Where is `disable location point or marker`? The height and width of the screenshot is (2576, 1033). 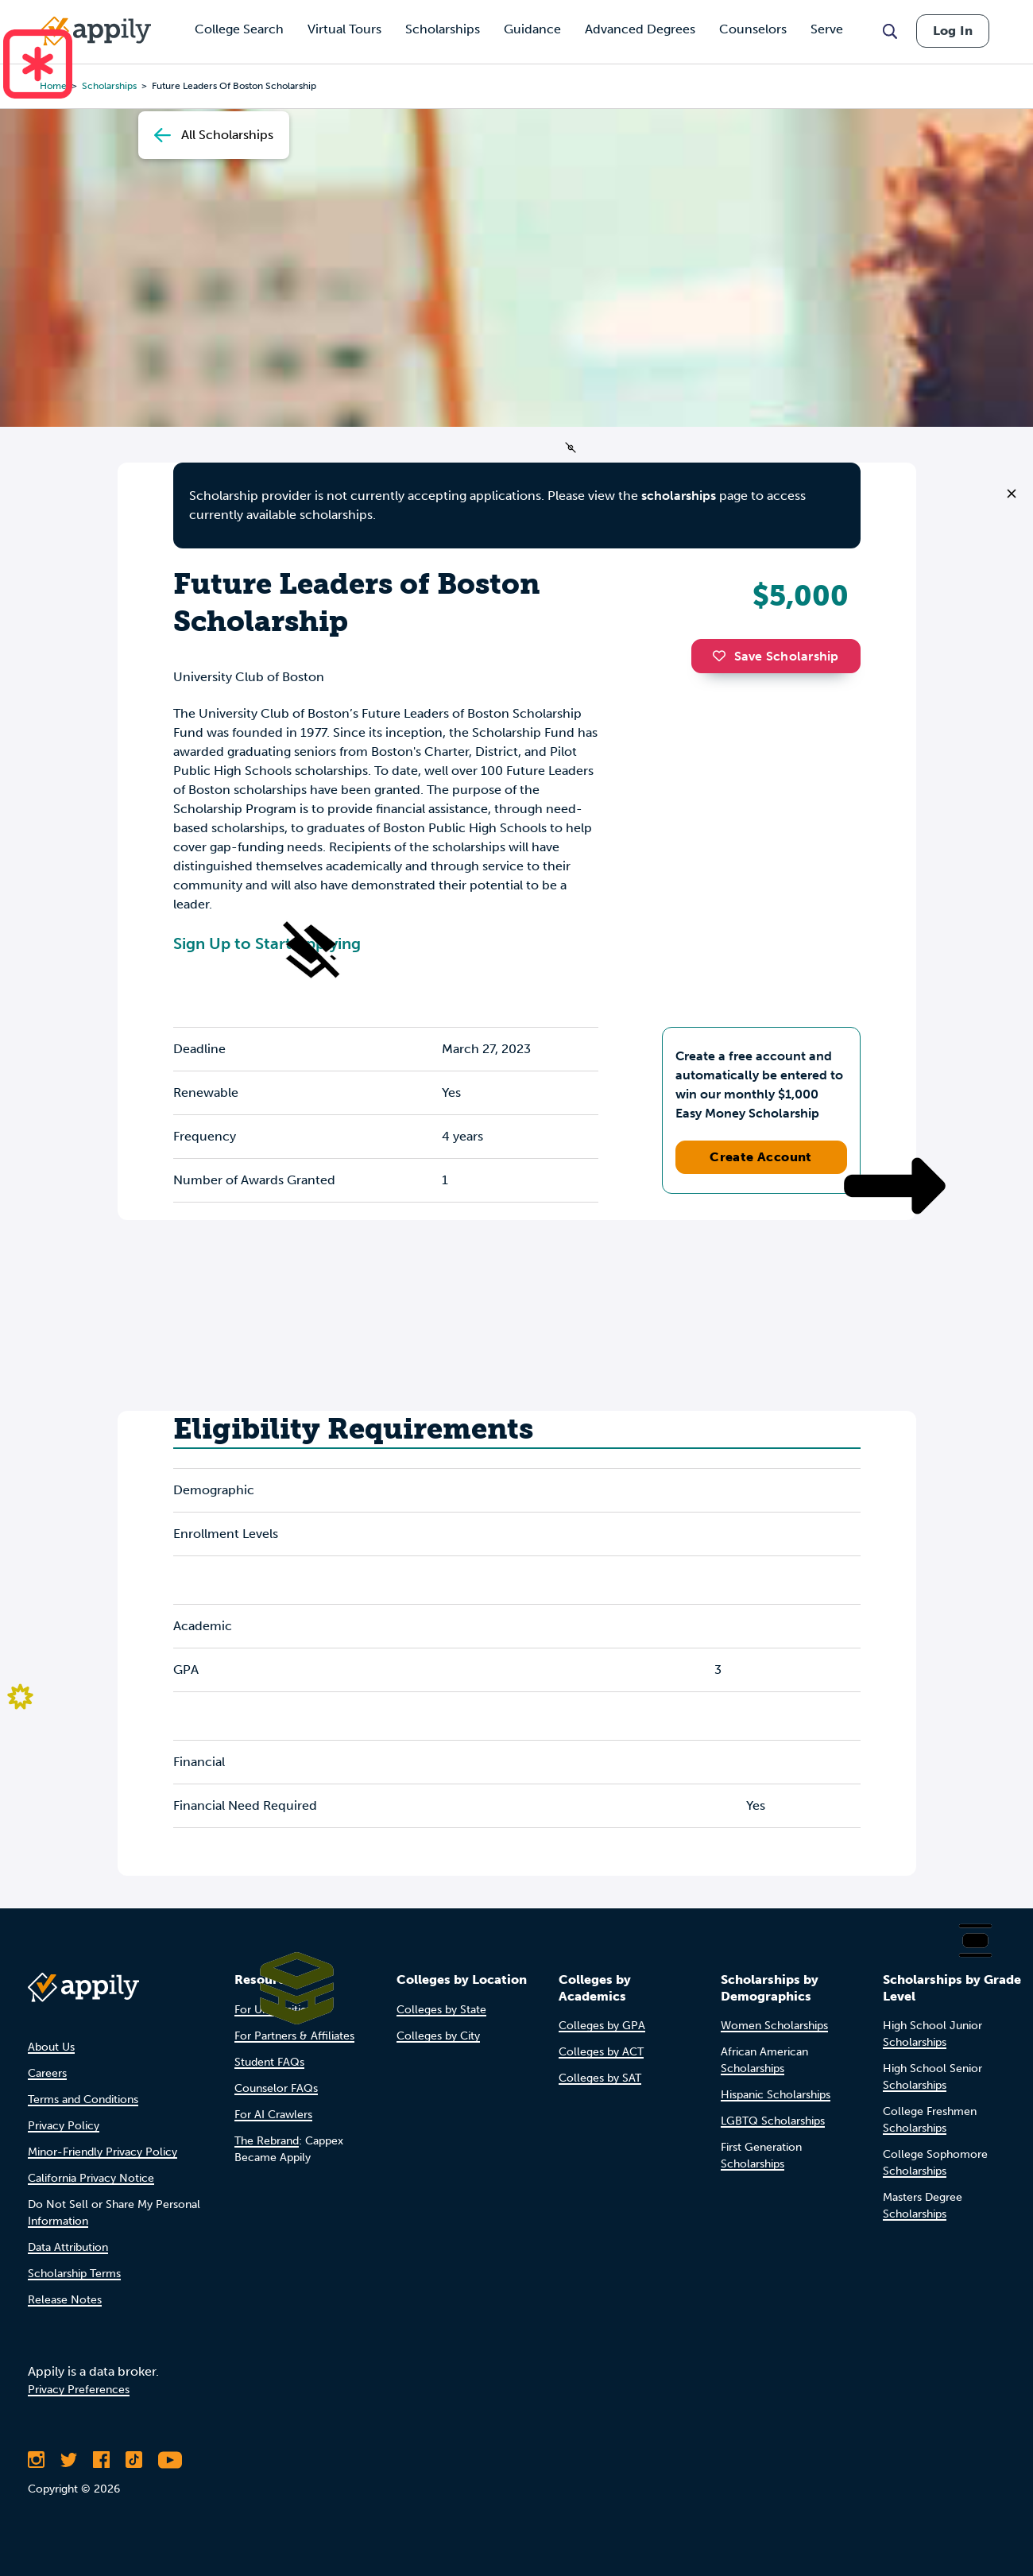
disable location point or marker is located at coordinates (571, 447).